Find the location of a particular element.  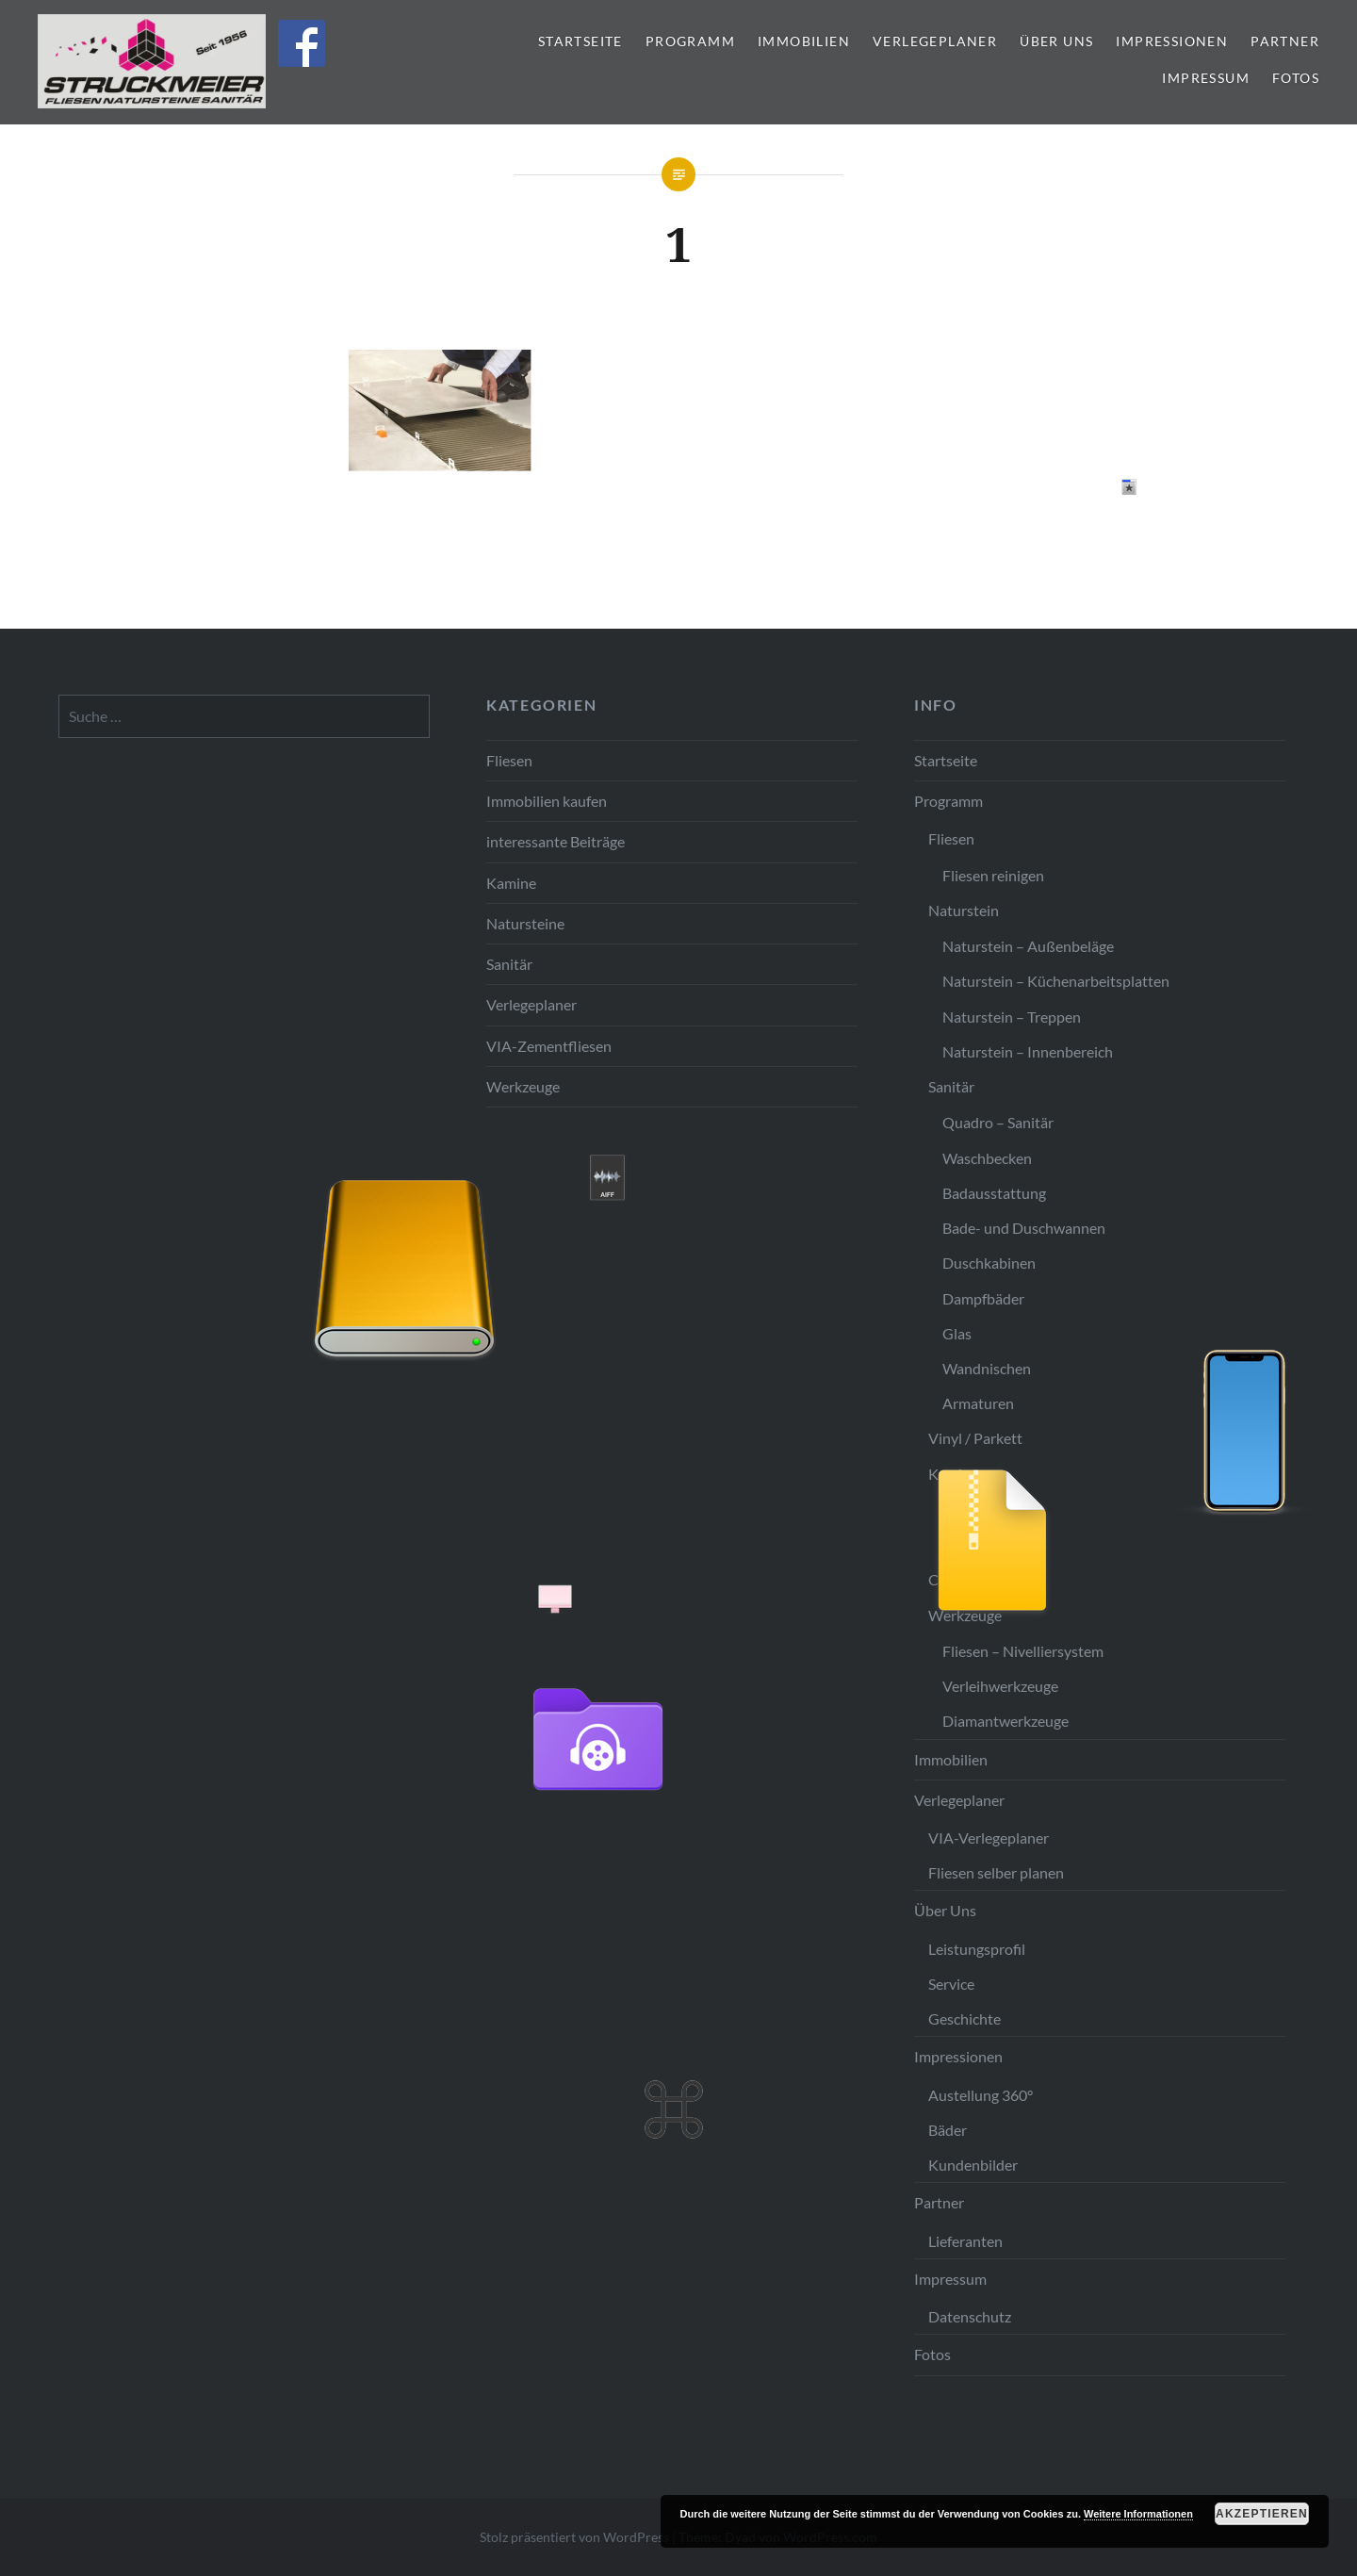

an AIFF audio file in GarageBand or Logic Pro is located at coordinates (607, 1178).